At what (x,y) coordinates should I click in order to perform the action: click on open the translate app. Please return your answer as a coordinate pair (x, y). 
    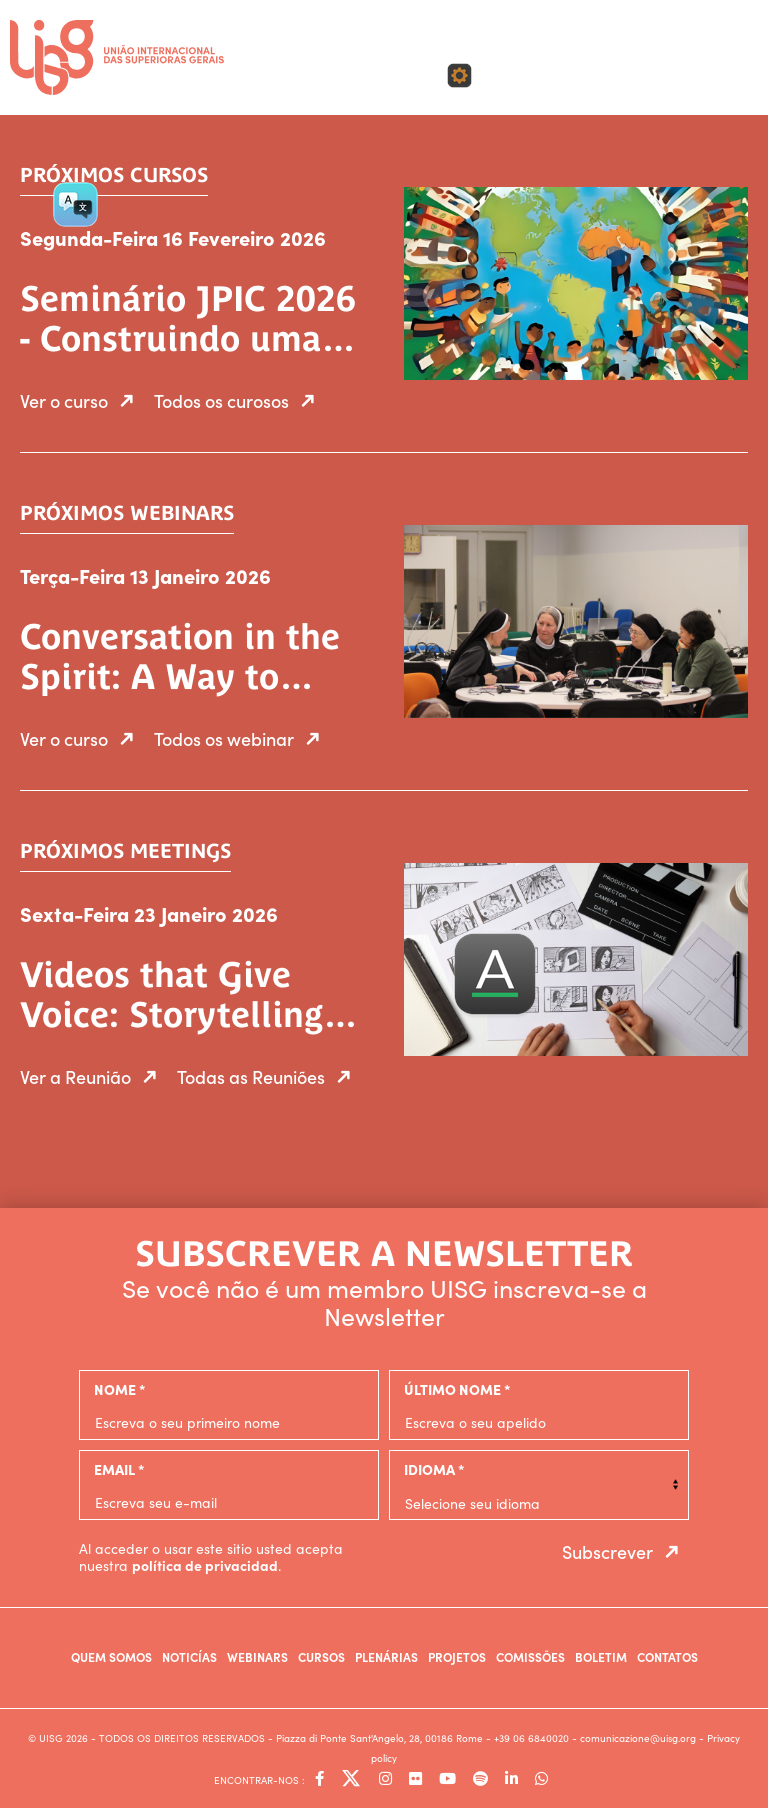
    Looking at the image, I should click on (75, 204).